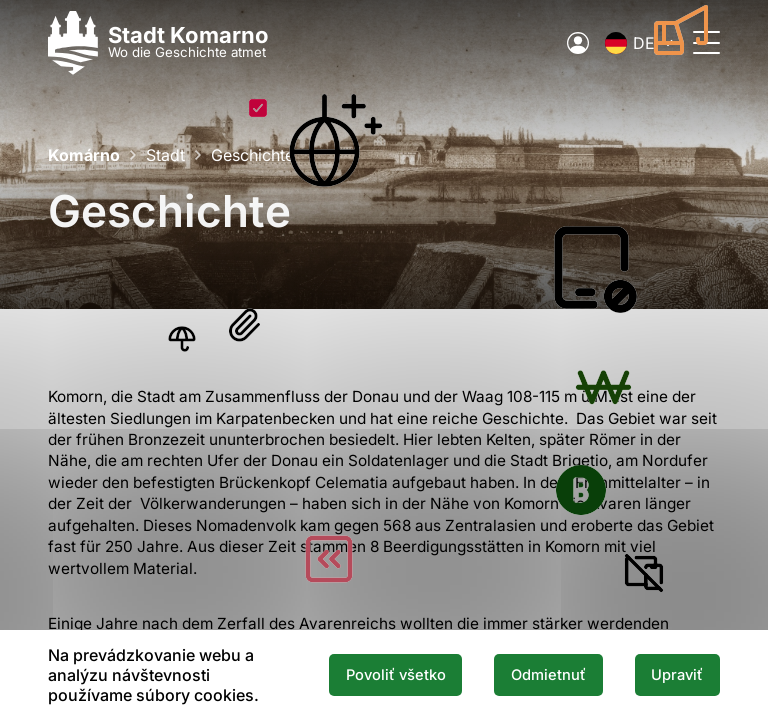  What do you see at coordinates (682, 33) in the screenshot?
I see `construction or building in progress` at bounding box center [682, 33].